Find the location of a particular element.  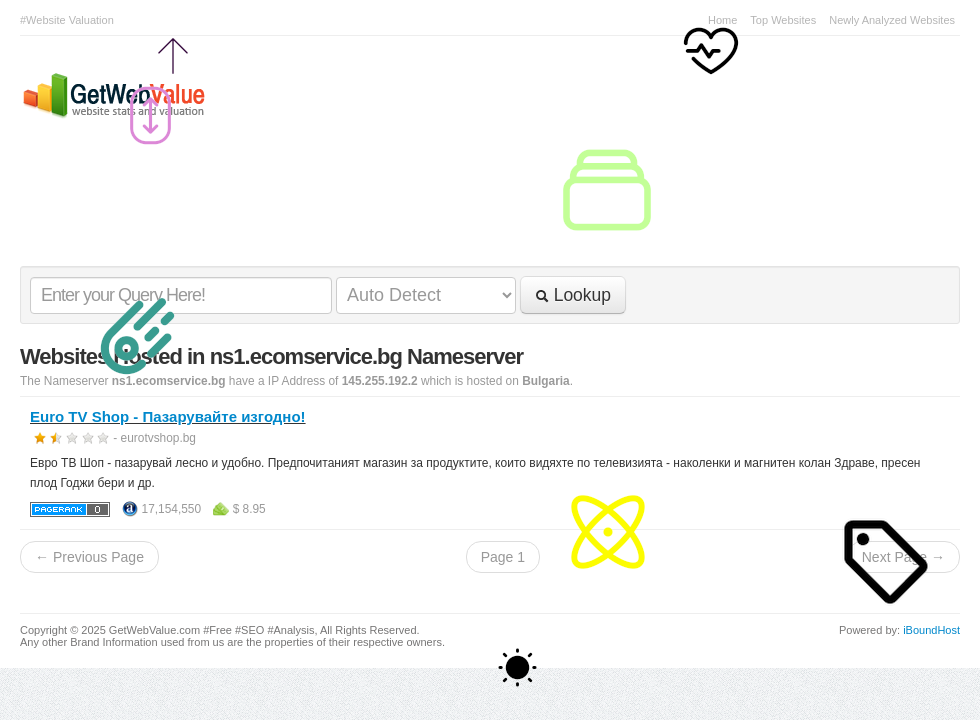

view stacked layers or cards is located at coordinates (607, 190).